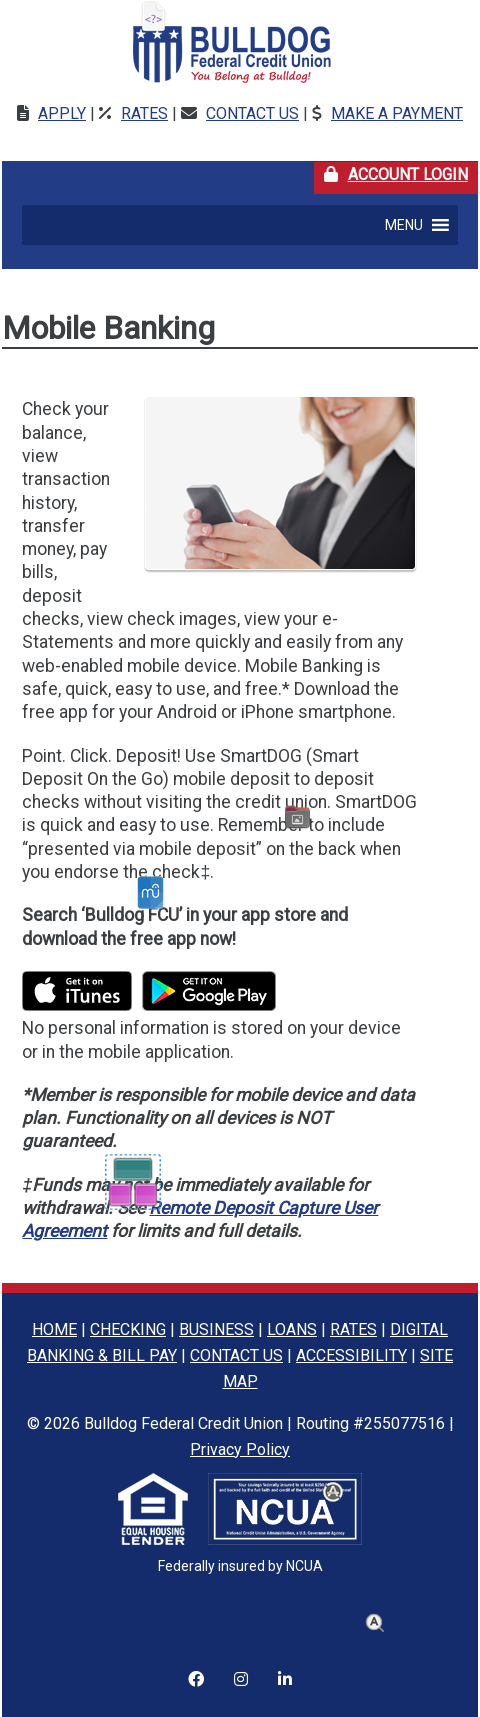 The image size is (480, 1717). What do you see at coordinates (153, 16) in the screenshot?
I see `a php source code file` at bounding box center [153, 16].